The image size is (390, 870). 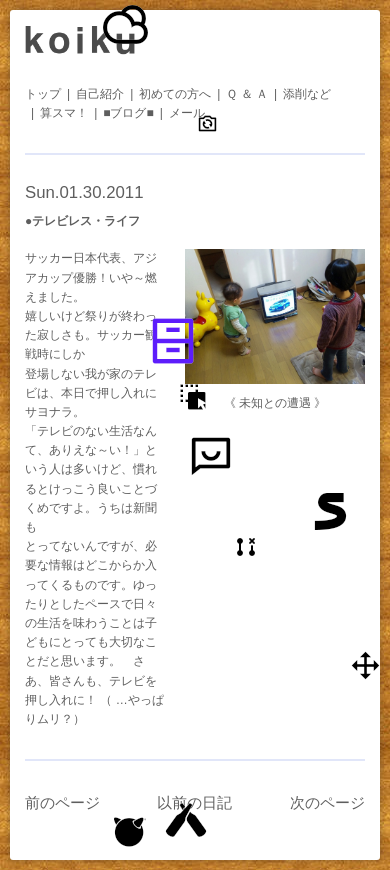 I want to click on access archived files or documents, so click(x=173, y=341).